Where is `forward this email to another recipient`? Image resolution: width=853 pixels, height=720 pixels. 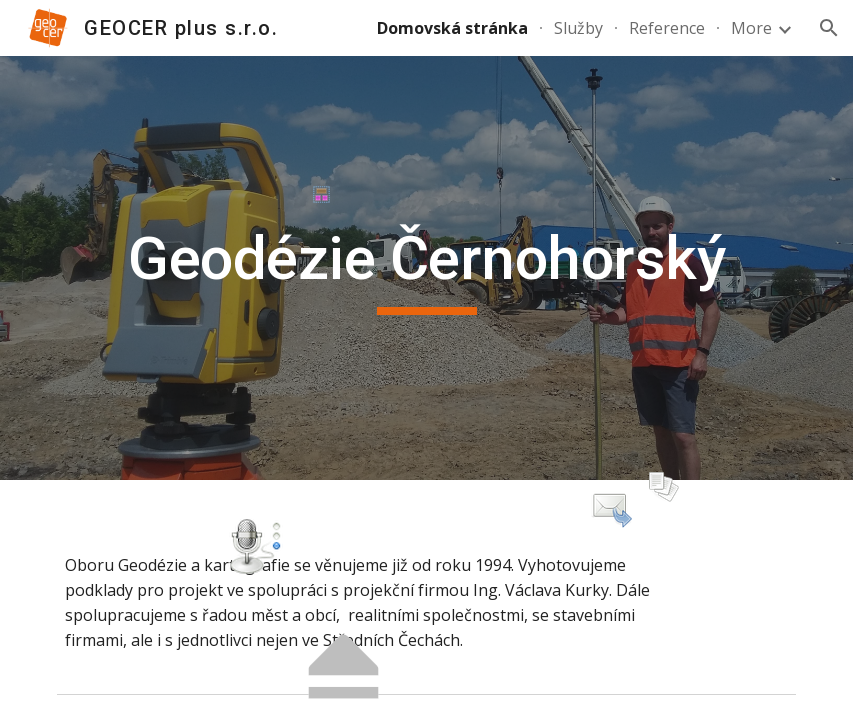
forward this email to another recipient is located at coordinates (611, 507).